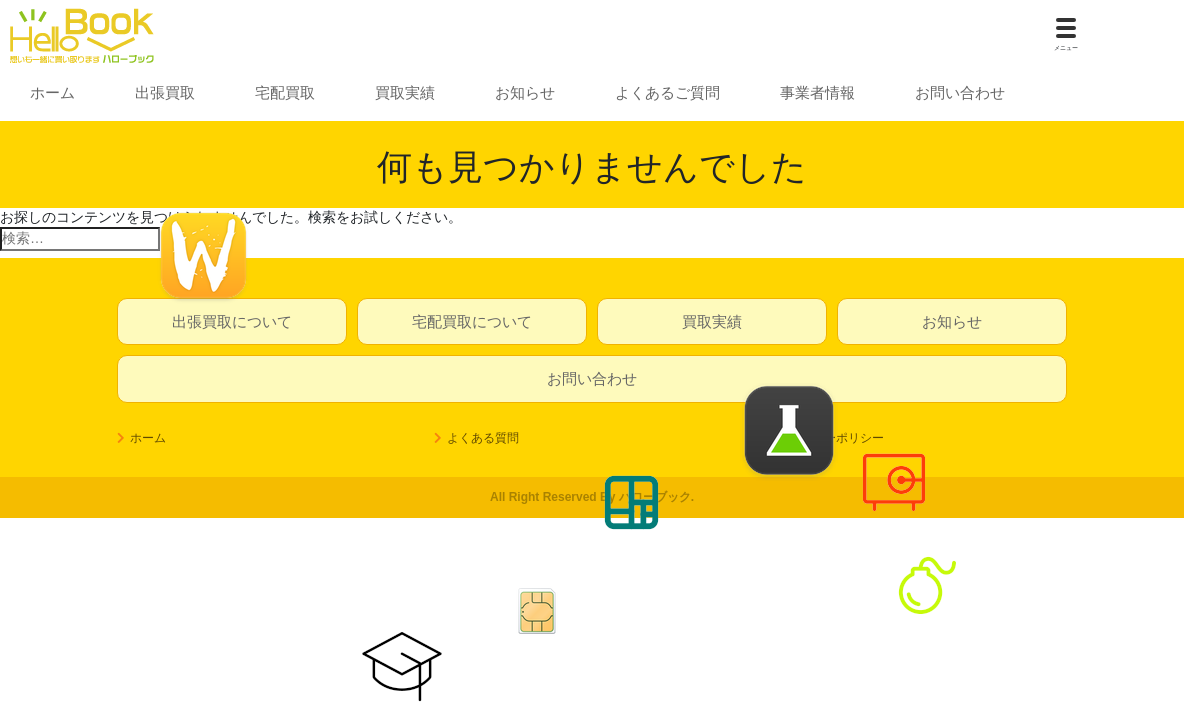  What do you see at coordinates (924, 584) in the screenshot?
I see `indicates a destructive or dangerous action` at bounding box center [924, 584].